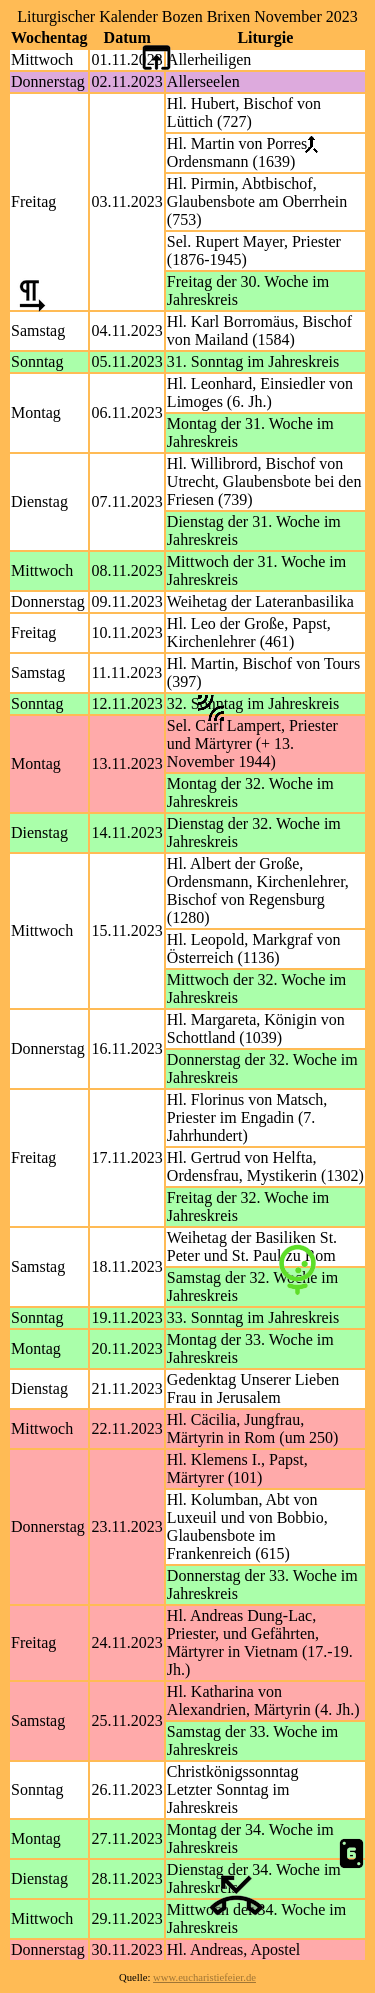 Image resolution: width=375 pixels, height=1993 pixels. Describe the element at coordinates (351, 1853) in the screenshot. I see `a six of any suit in a card game` at that location.